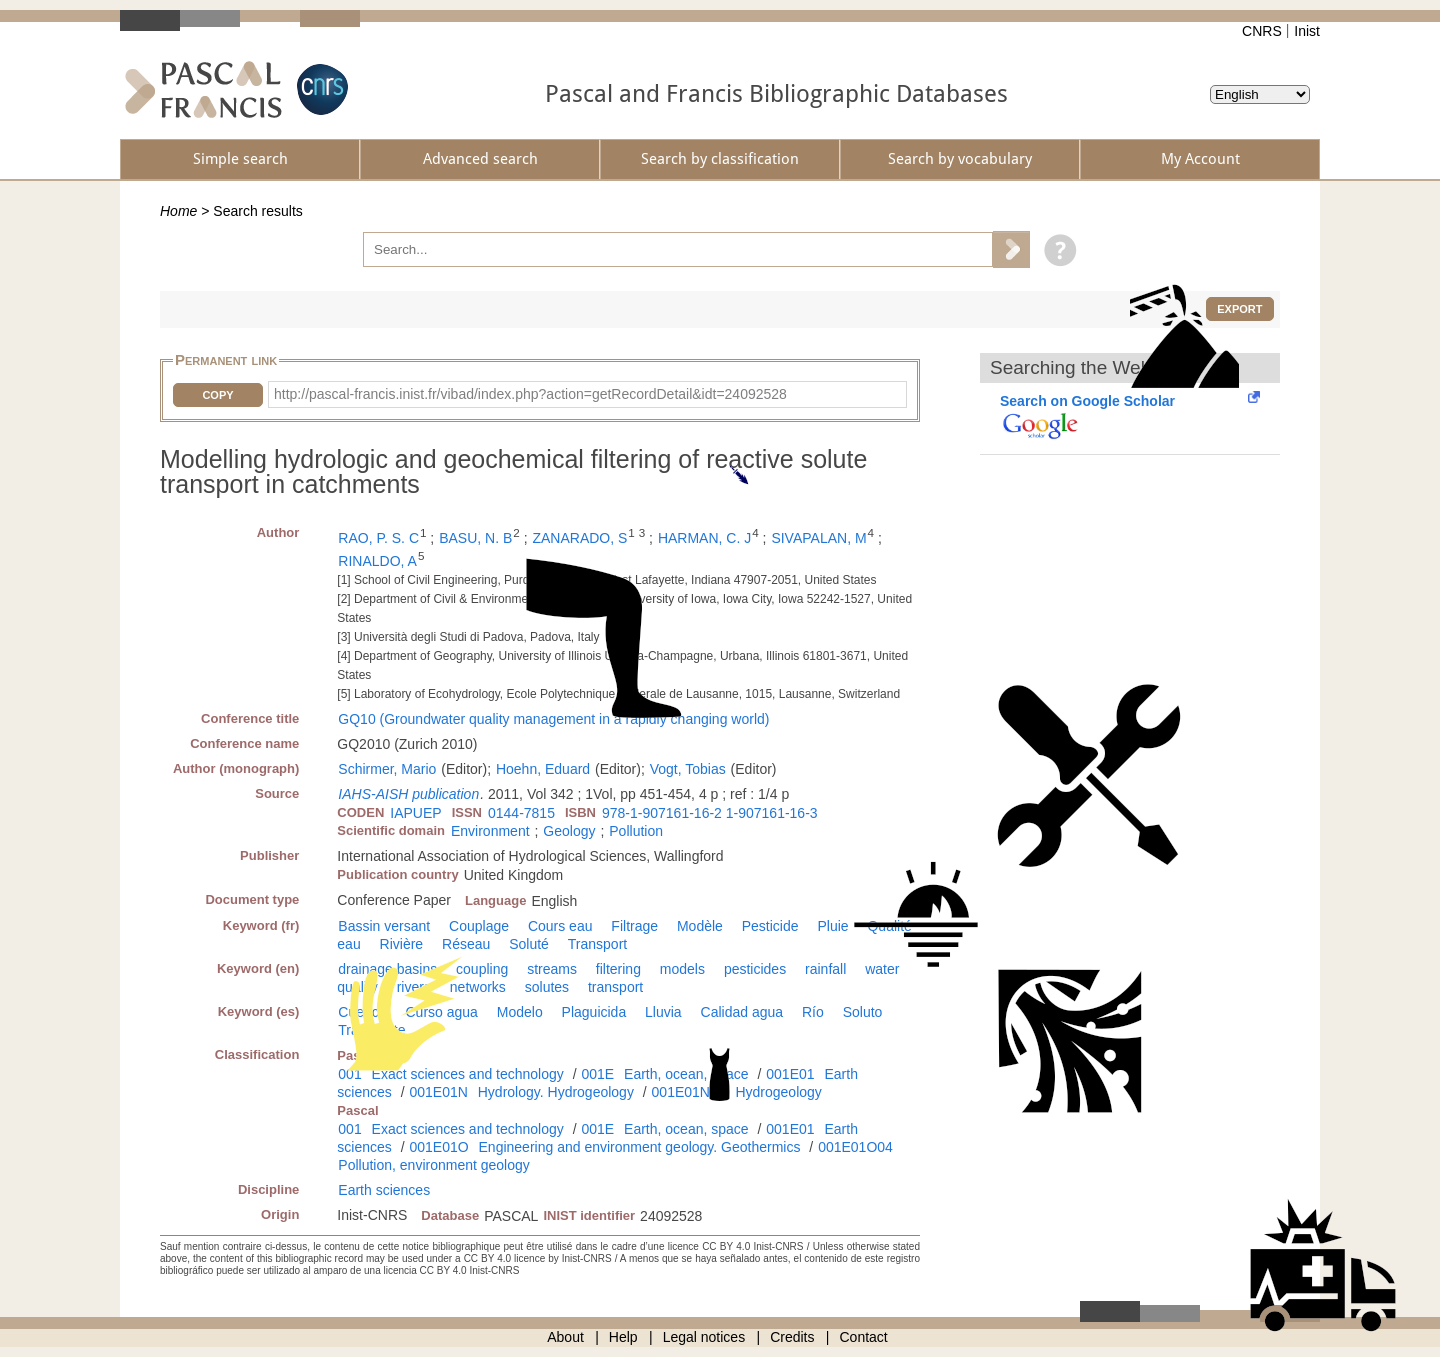 The height and width of the screenshot is (1357, 1440). What do you see at coordinates (406, 1012) in the screenshot?
I see `cast a lightning spell` at bounding box center [406, 1012].